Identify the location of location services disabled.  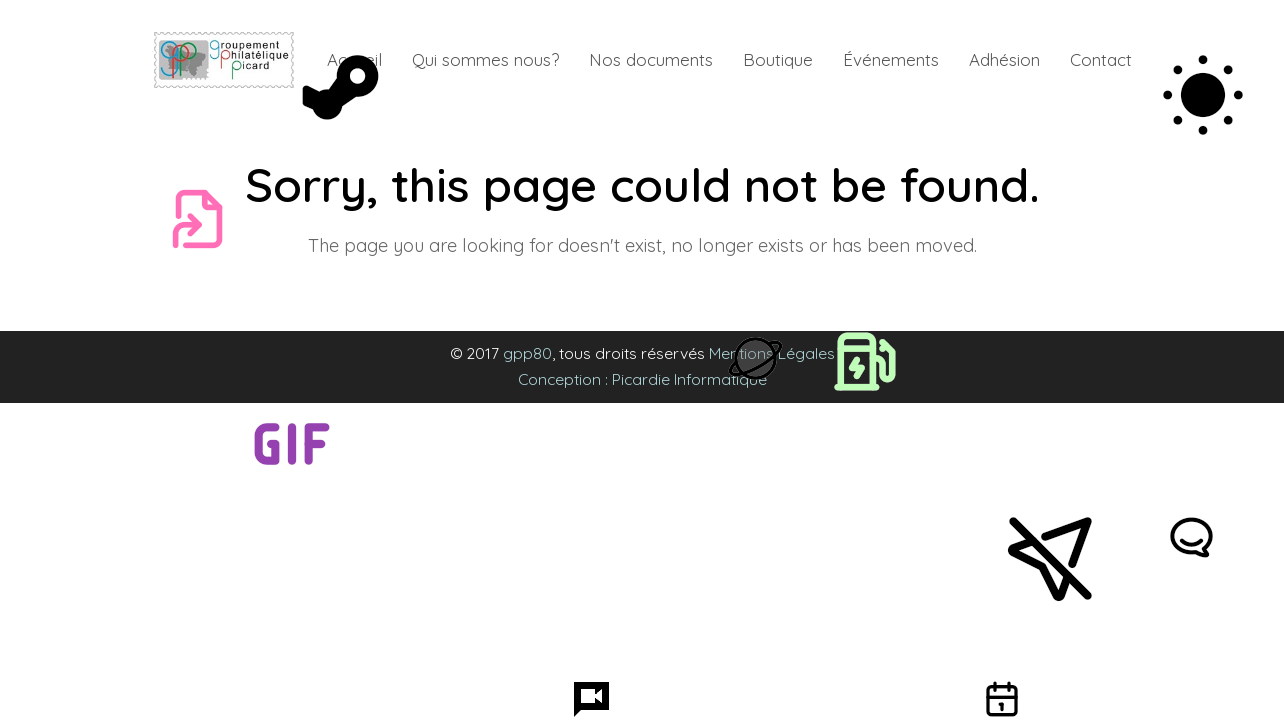
(1050, 558).